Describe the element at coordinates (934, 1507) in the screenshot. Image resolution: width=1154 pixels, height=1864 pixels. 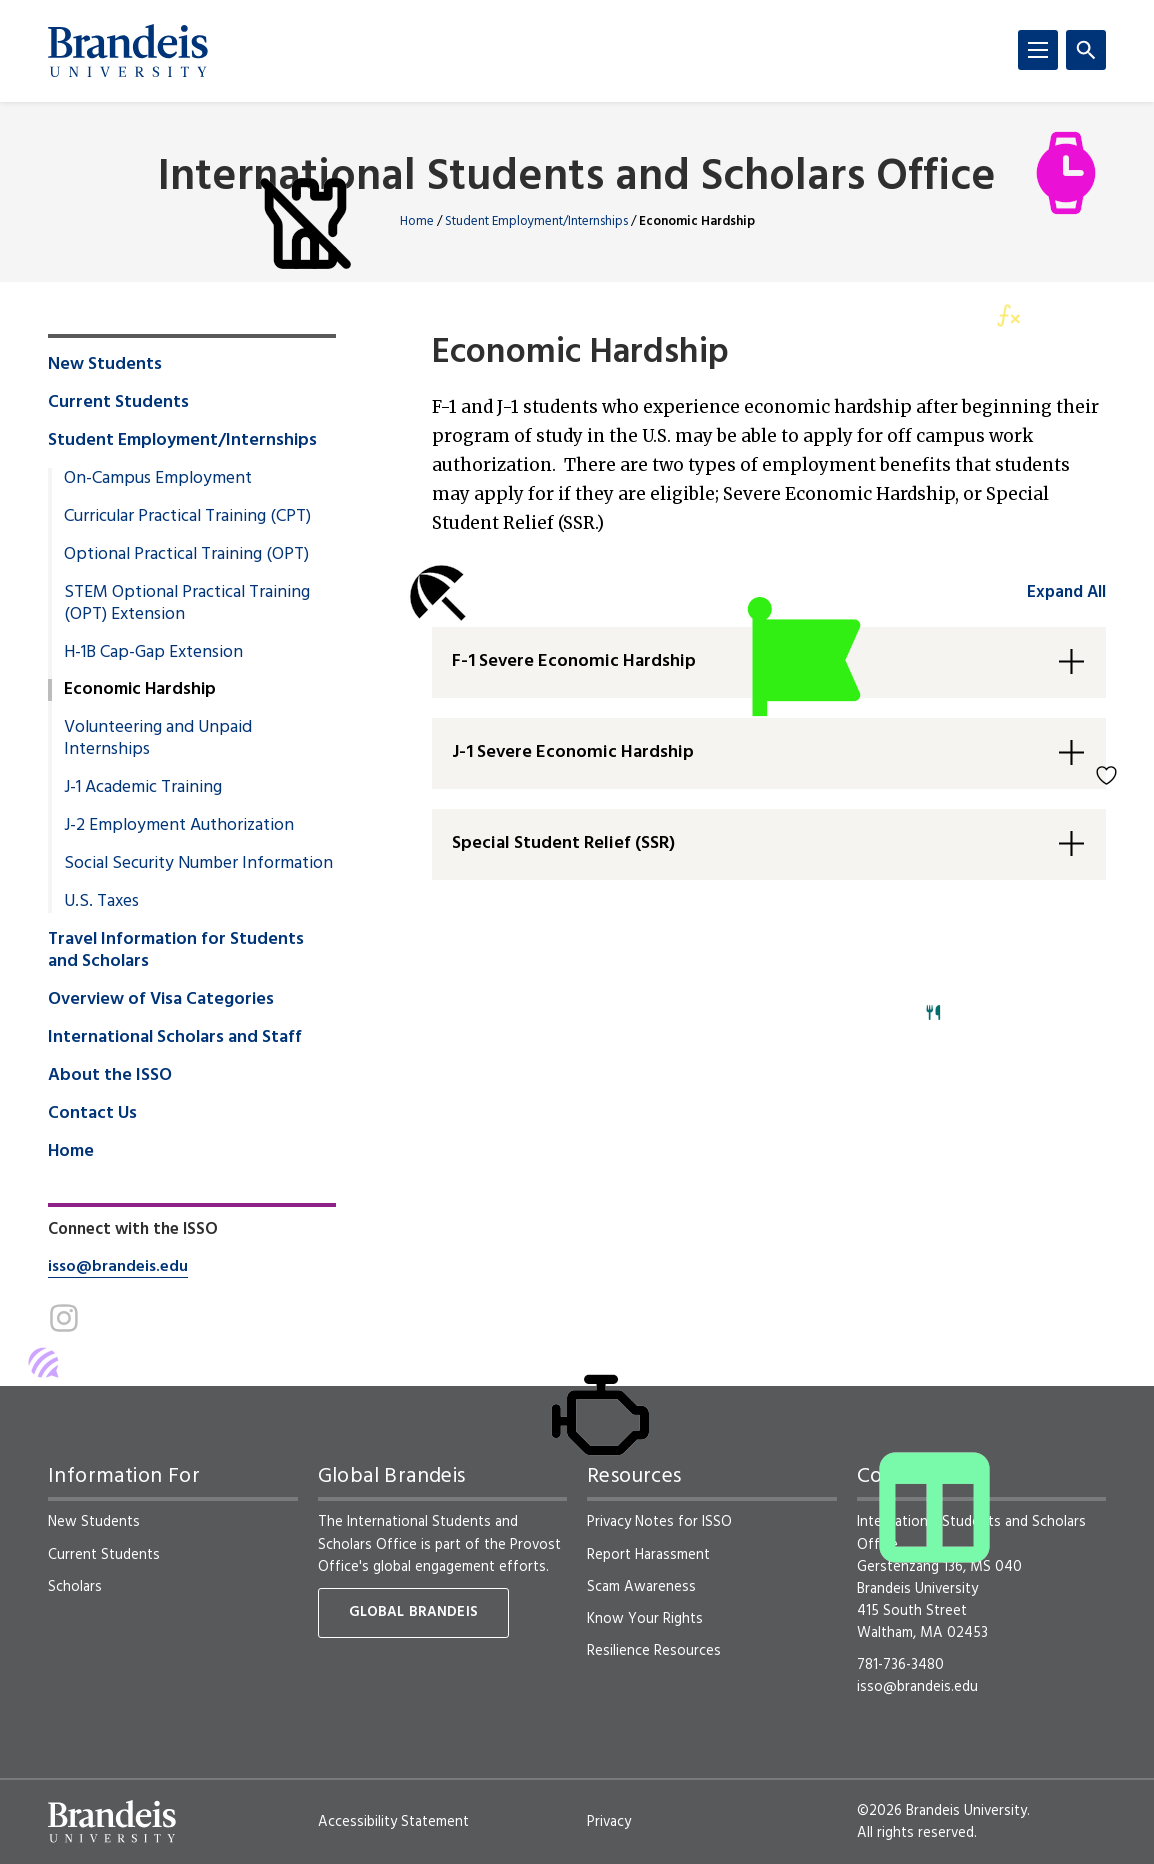
I see `switch to column view layout` at that location.